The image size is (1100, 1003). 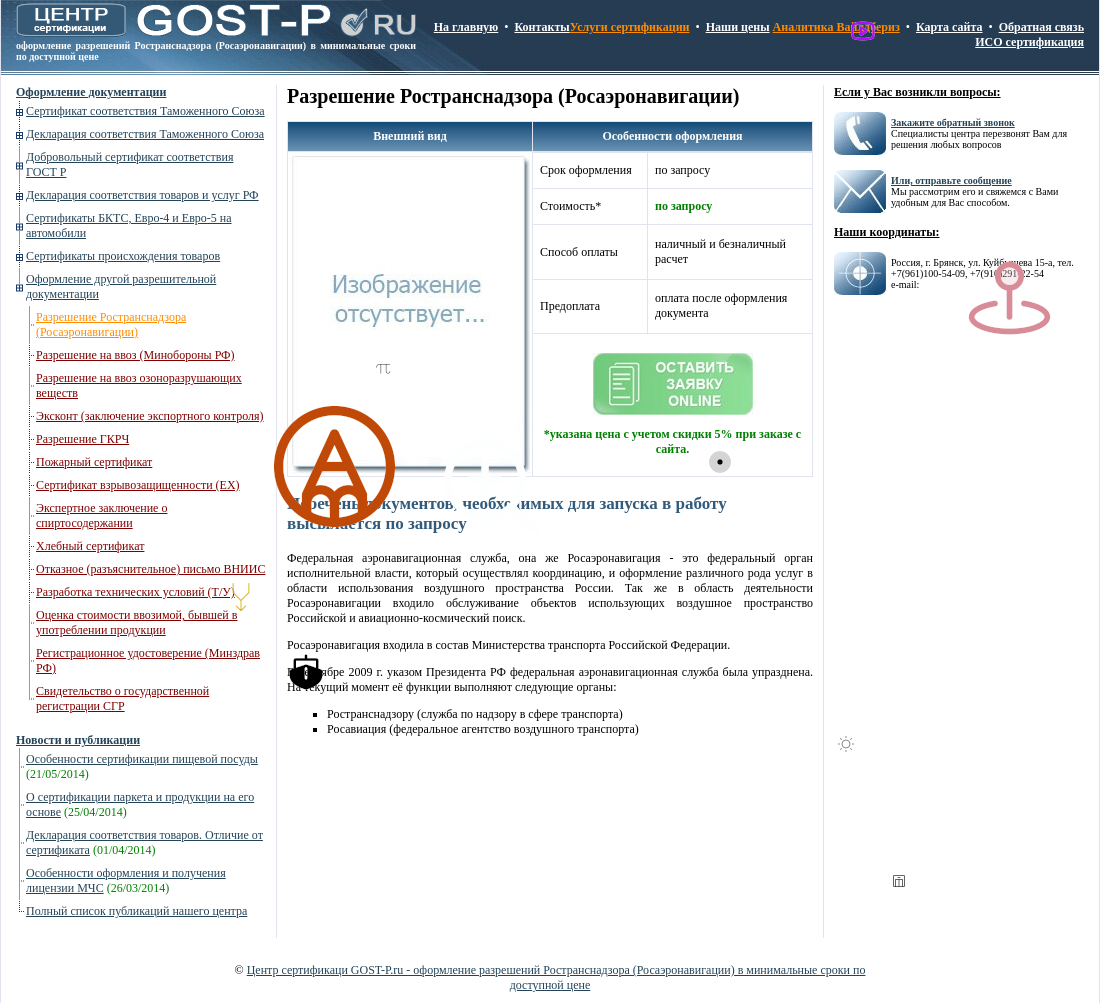 What do you see at coordinates (720, 462) in the screenshot?
I see `indicates an unread notification or new item` at bounding box center [720, 462].